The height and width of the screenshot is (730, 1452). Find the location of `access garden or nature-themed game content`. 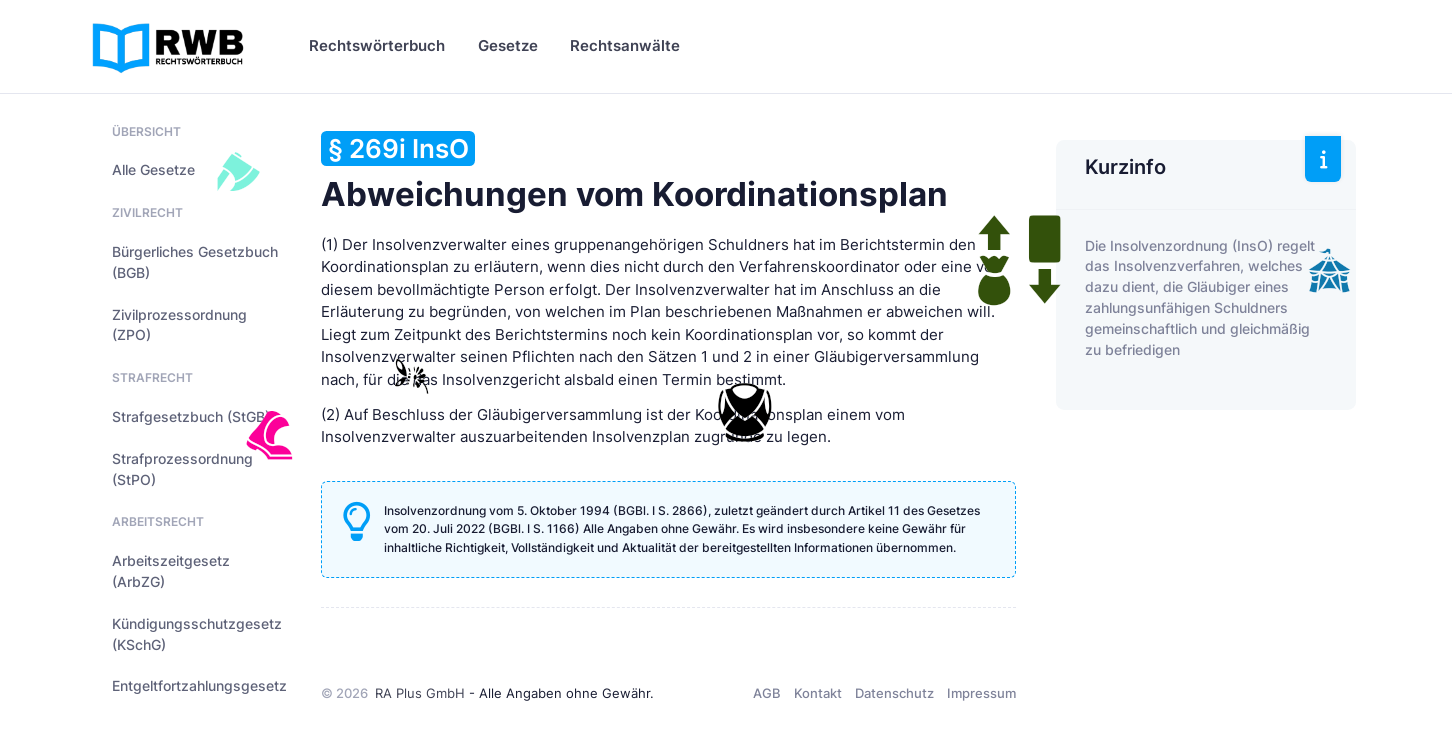

access garden or nature-themed game content is located at coordinates (411, 376).